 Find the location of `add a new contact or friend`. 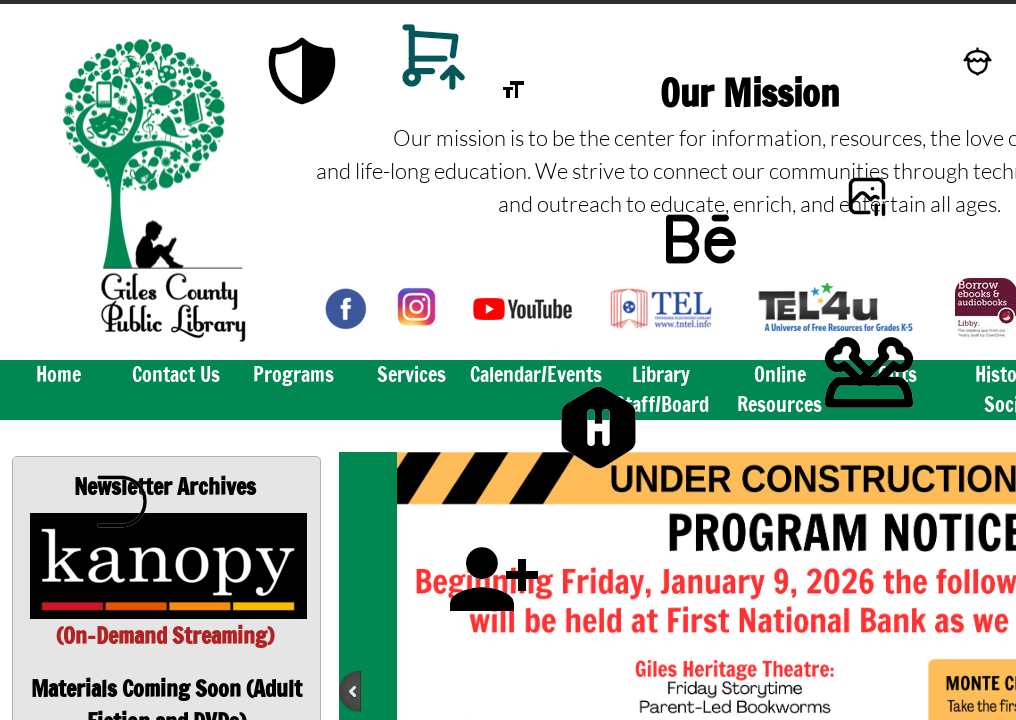

add a new contact or friend is located at coordinates (494, 579).